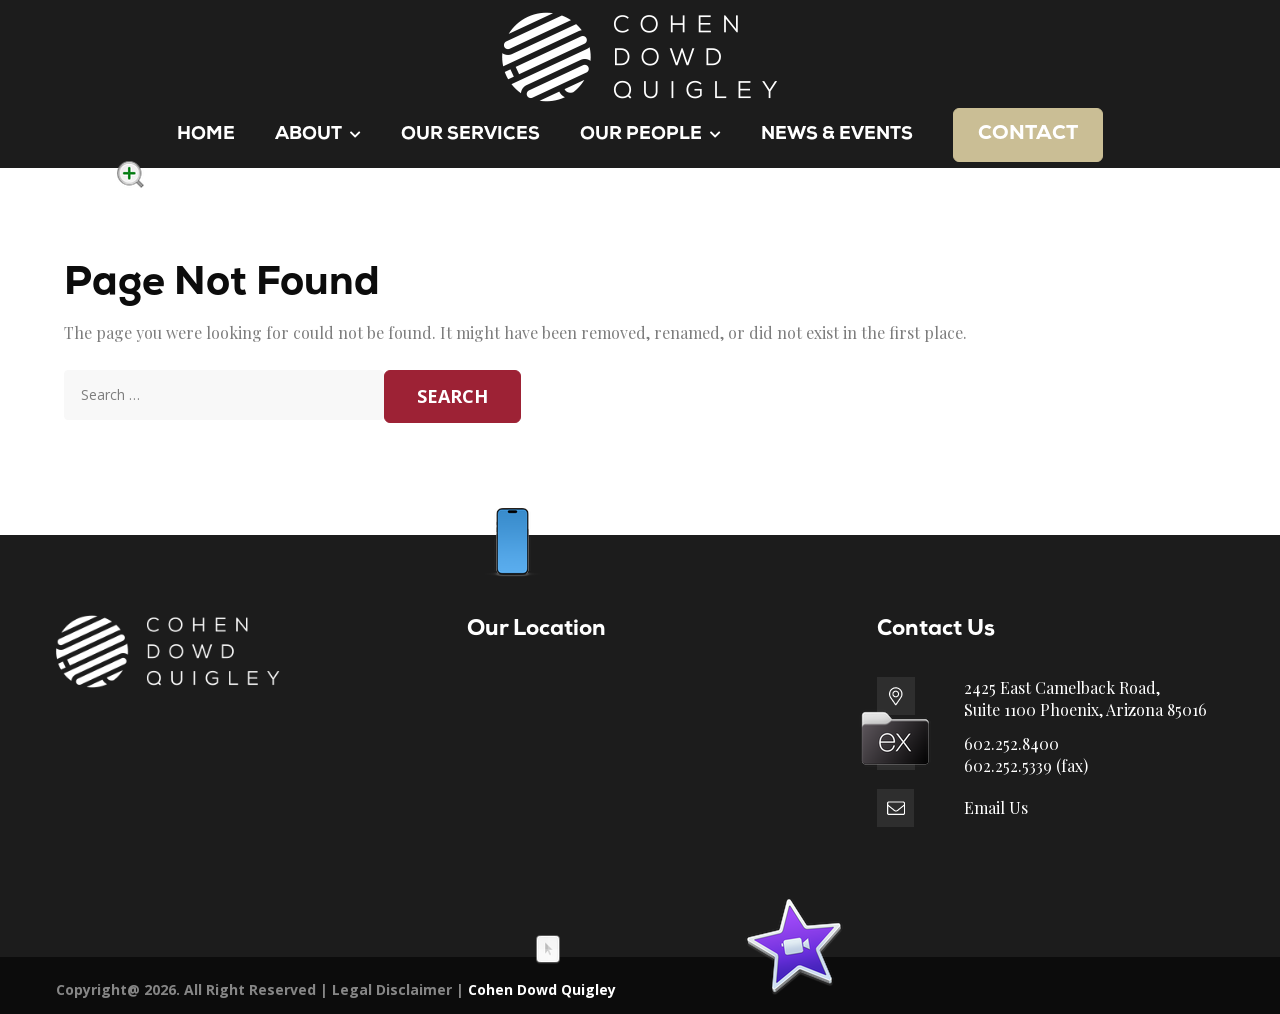  What do you see at coordinates (512, 542) in the screenshot?
I see `iPhone 16 device icon` at bounding box center [512, 542].